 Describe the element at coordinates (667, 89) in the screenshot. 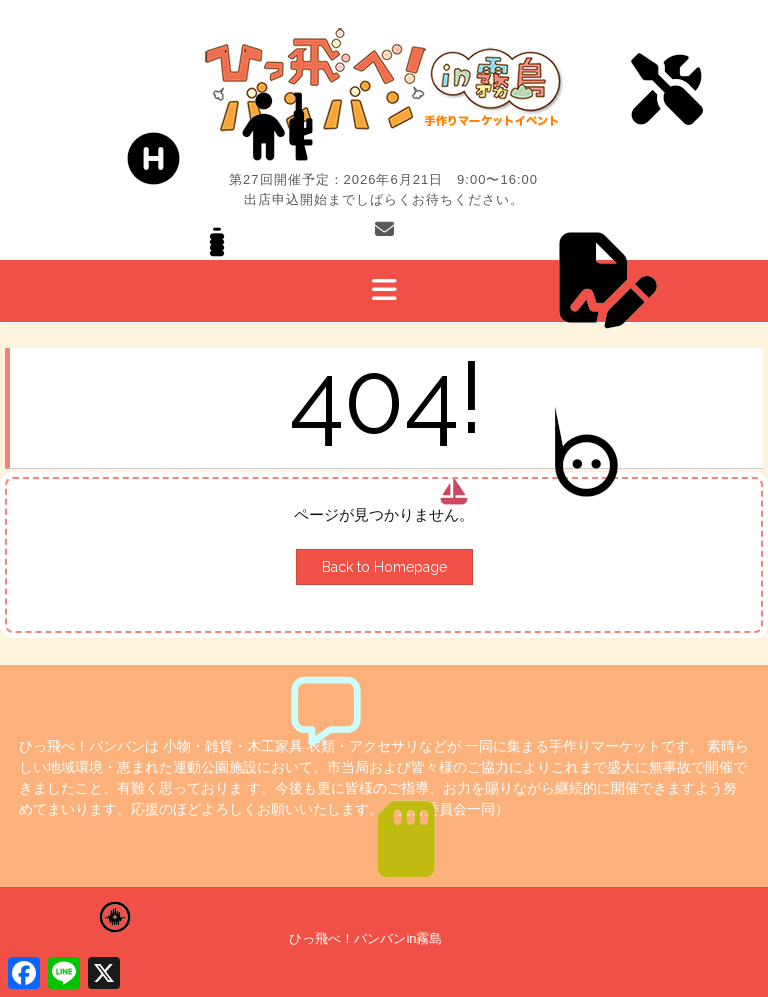

I see `access settings or configuration options` at that location.